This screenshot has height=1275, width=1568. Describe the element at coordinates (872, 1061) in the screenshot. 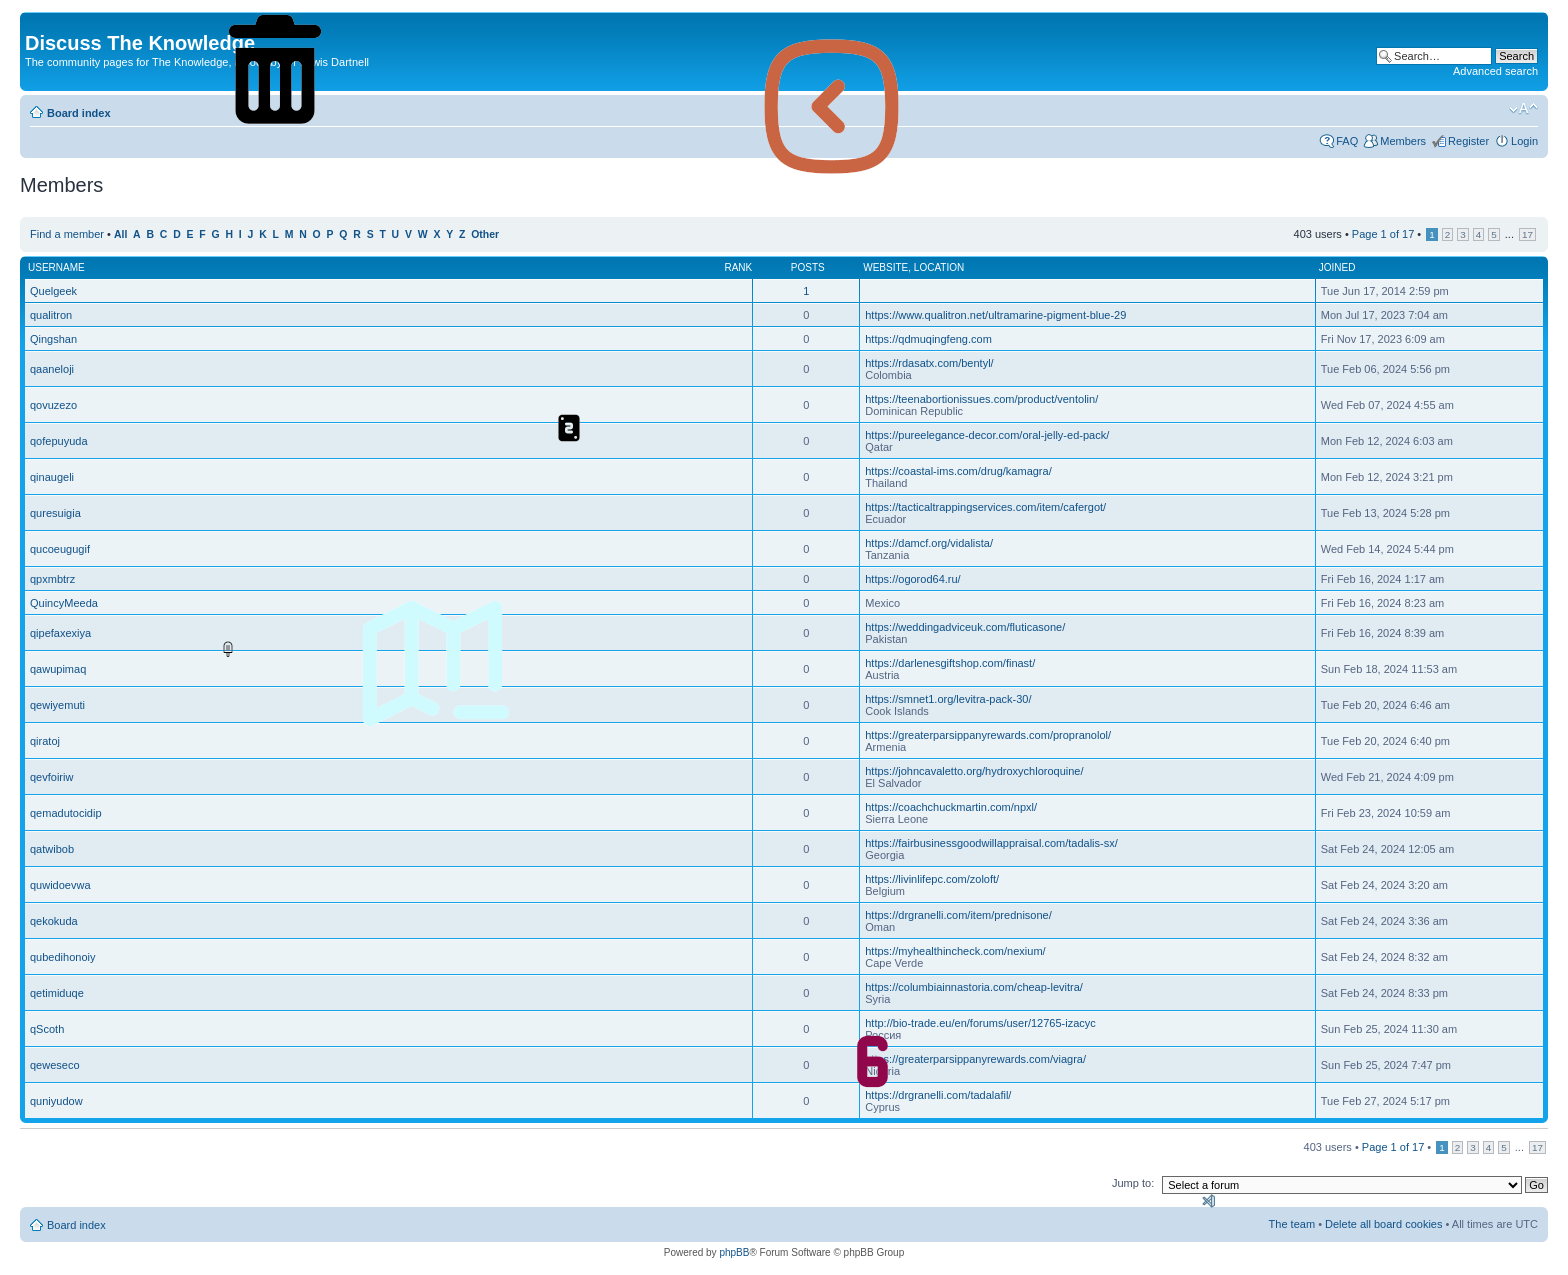

I see `indicates item number 6 in a list or sequence` at that location.